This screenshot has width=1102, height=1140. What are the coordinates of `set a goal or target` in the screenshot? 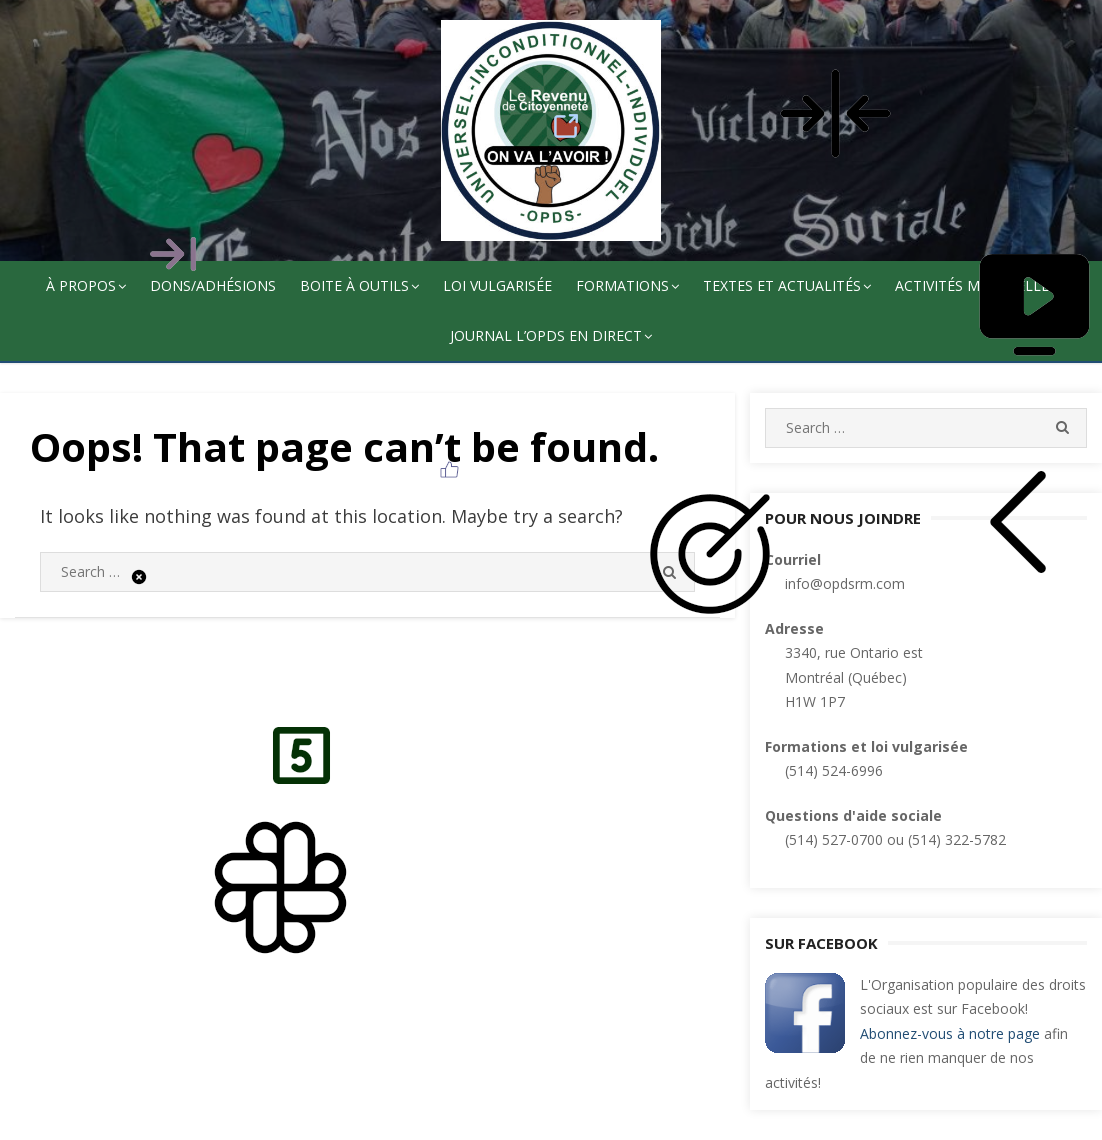 It's located at (710, 554).